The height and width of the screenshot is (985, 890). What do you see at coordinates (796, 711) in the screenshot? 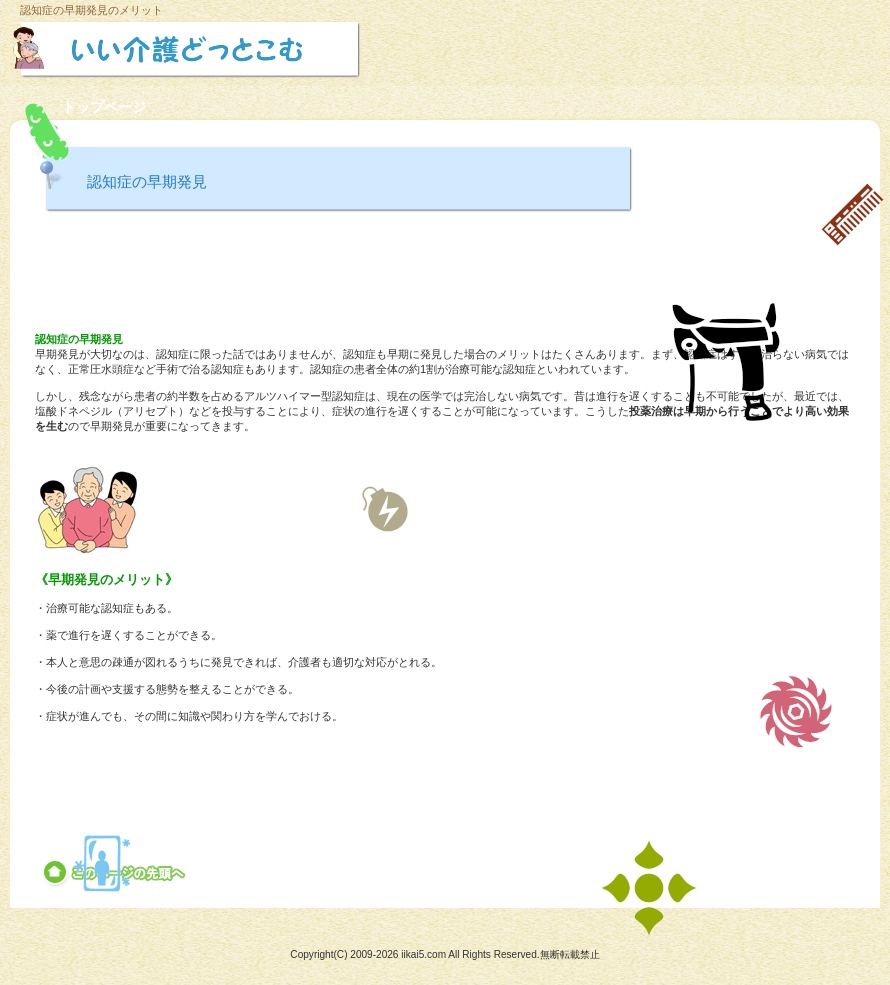
I see `indicates a sawblade or cutting tool in a game interface` at bounding box center [796, 711].